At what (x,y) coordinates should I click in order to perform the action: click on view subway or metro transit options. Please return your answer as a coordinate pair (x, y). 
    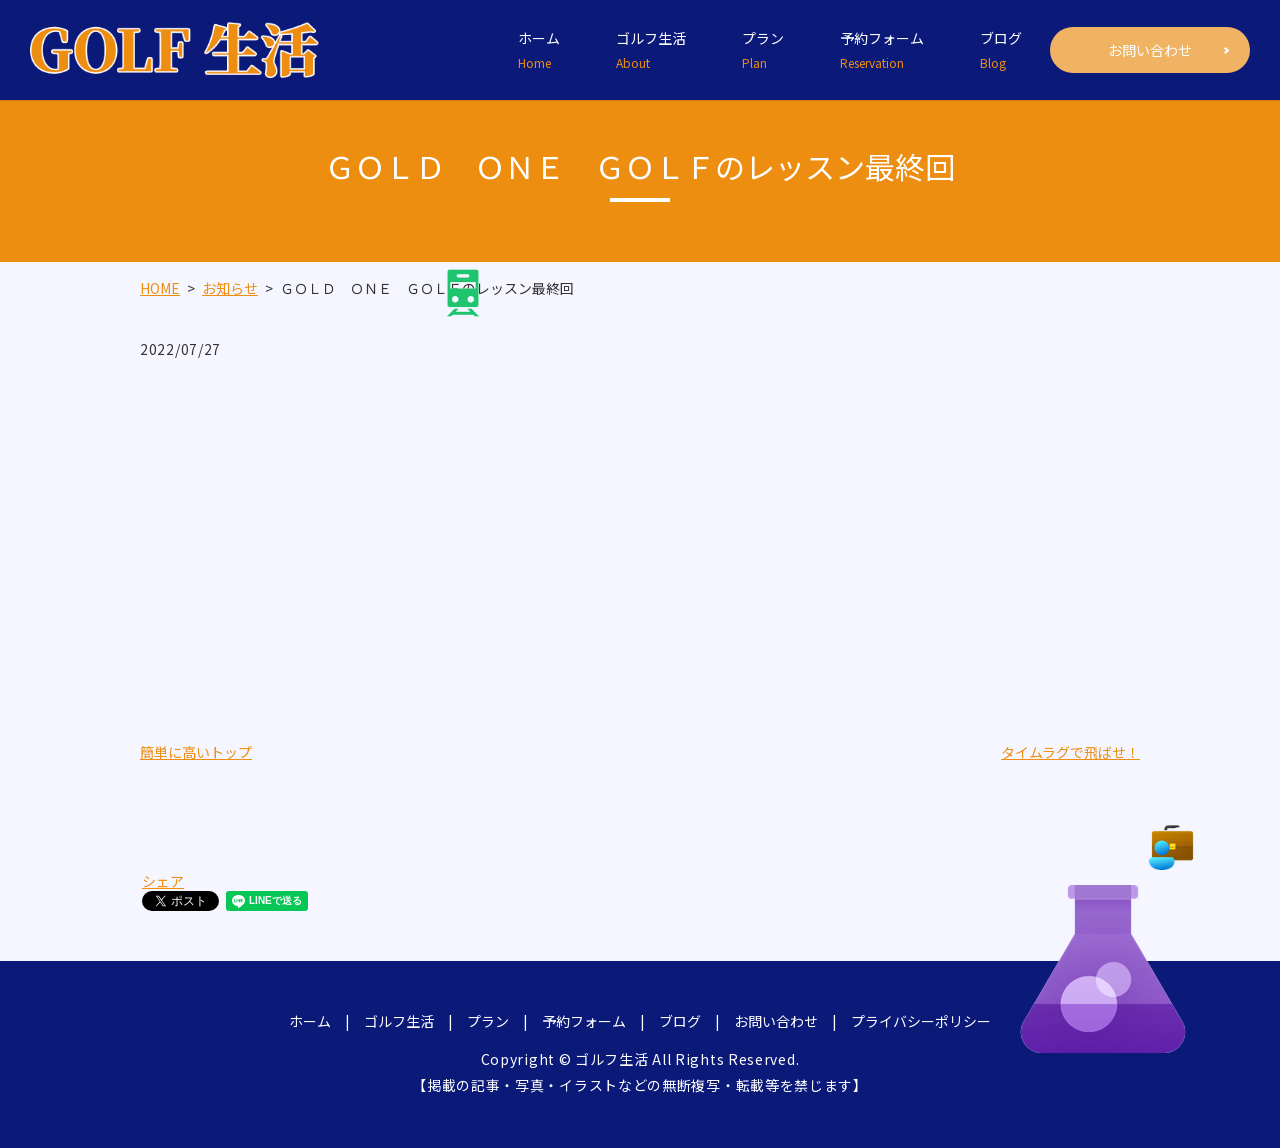
    Looking at the image, I should click on (463, 293).